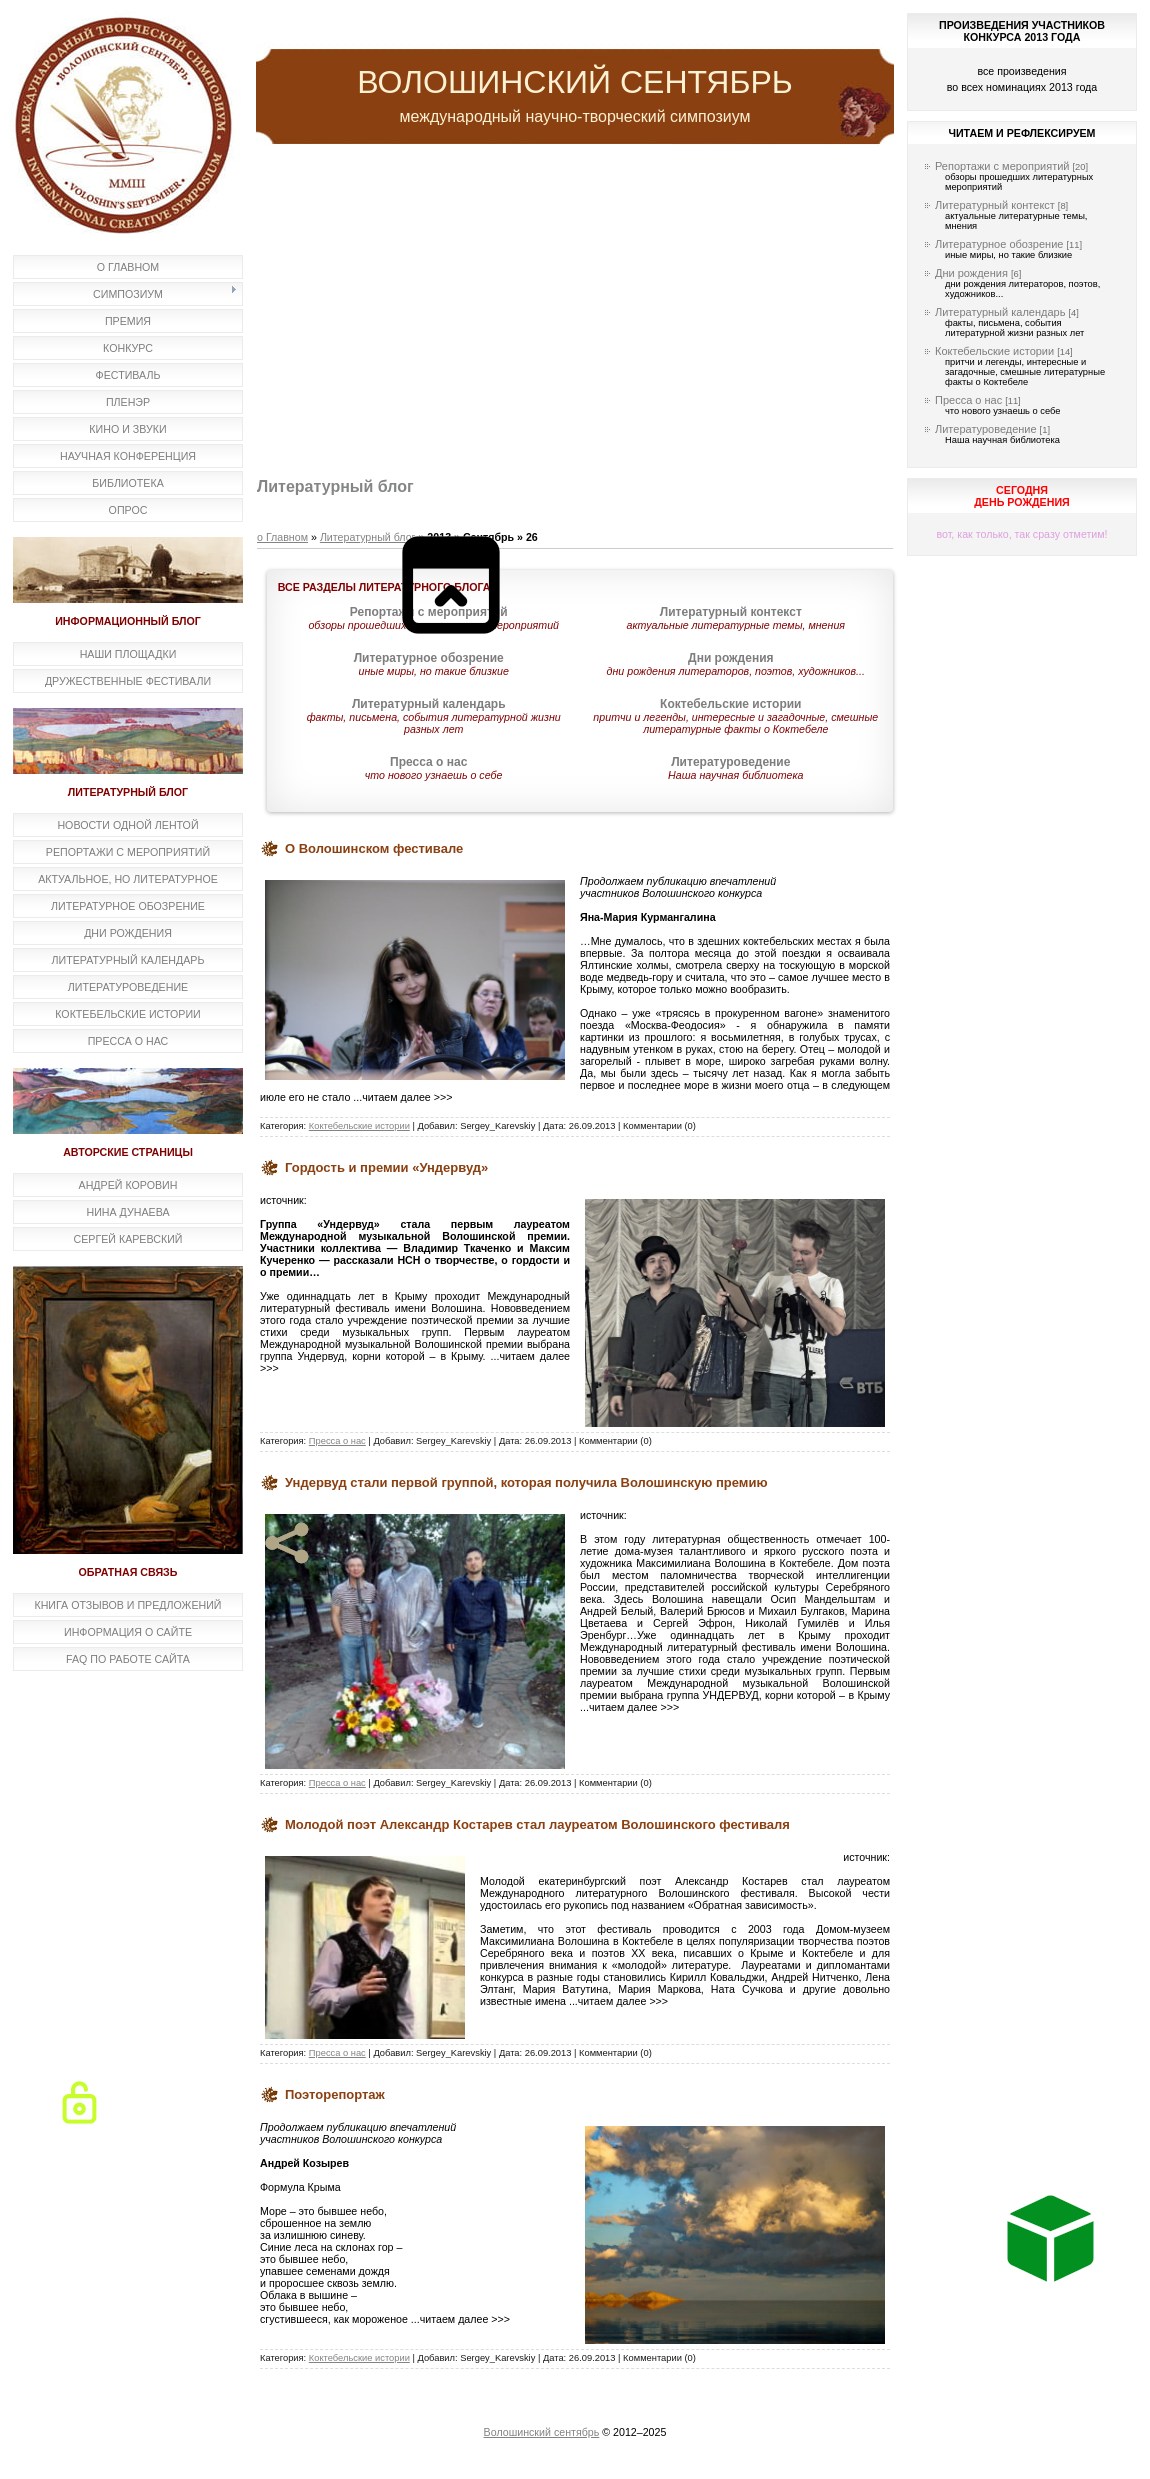 This screenshot has height=2479, width=1150. I want to click on view 3D model or object, so click(1050, 2238).